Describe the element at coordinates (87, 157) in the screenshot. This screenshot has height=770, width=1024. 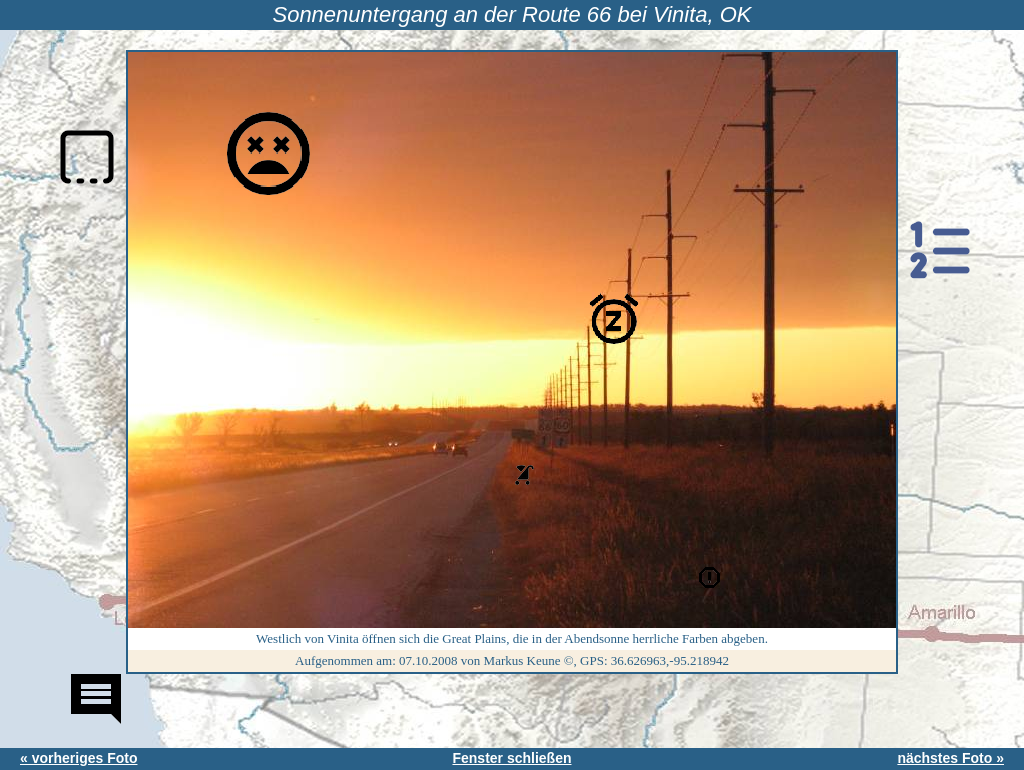
I see `indicates a container with a collapsible or expandable bottom section` at that location.